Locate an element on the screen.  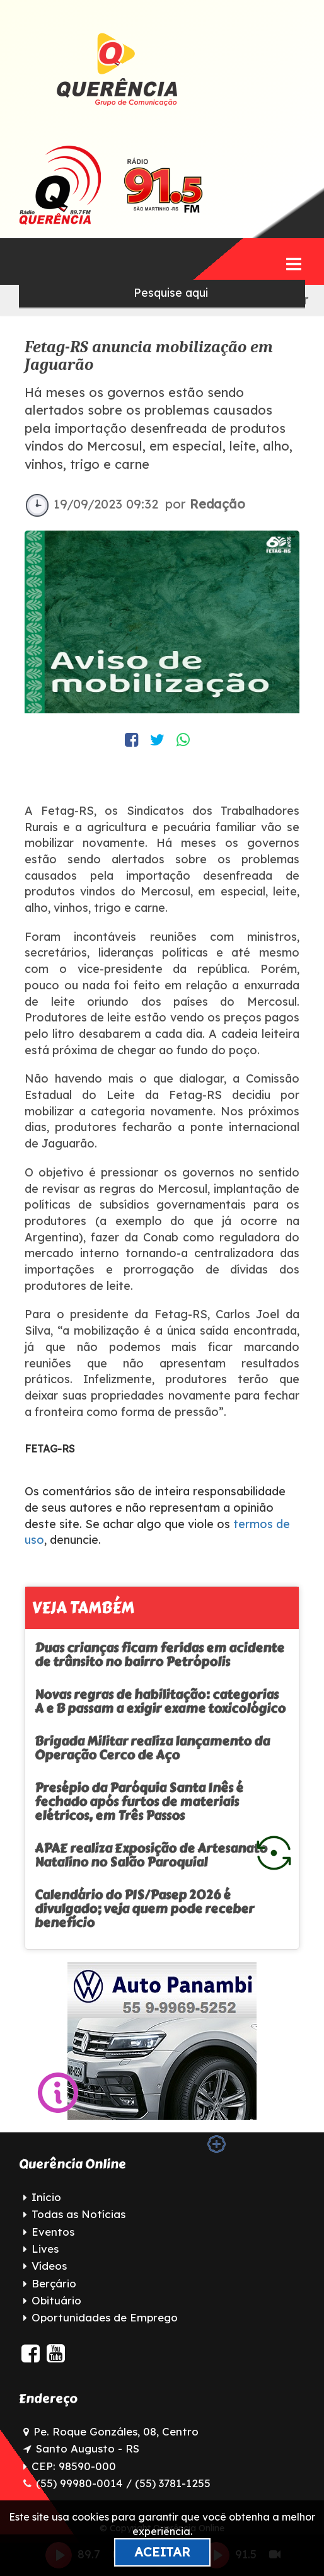
view more information or details is located at coordinates (58, 2093).